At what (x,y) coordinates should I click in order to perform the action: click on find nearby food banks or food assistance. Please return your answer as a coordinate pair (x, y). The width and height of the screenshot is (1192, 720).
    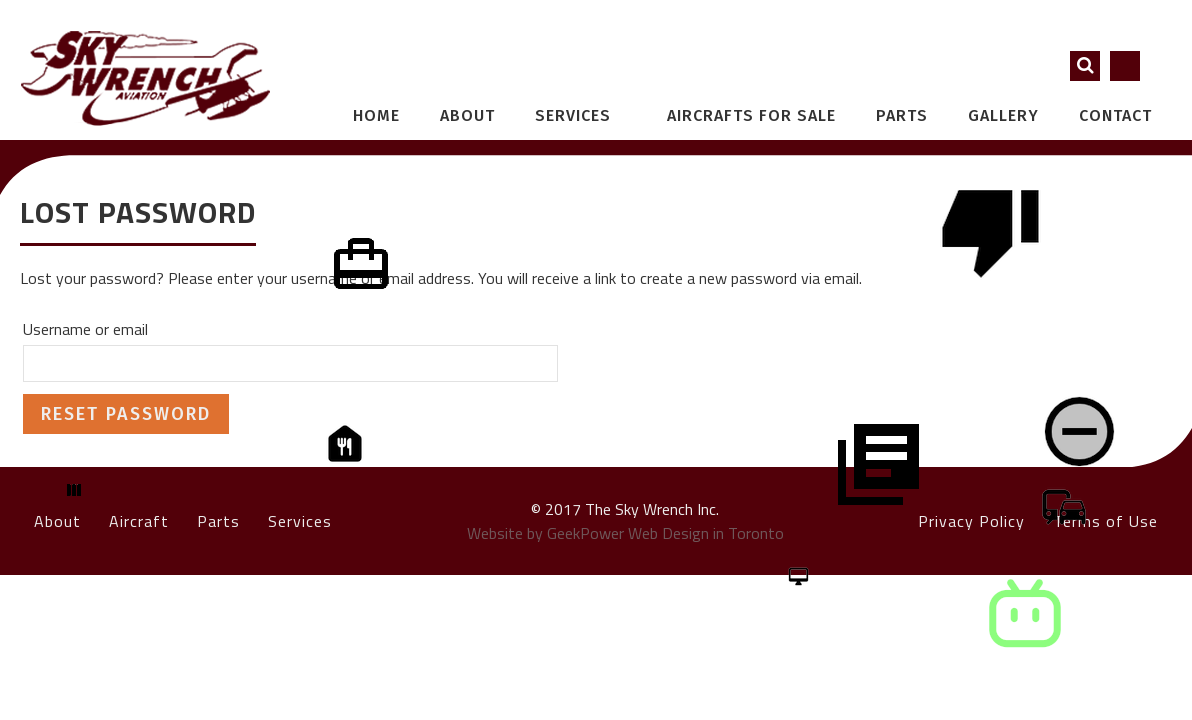
    Looking at the image, I should click on (345, 443).